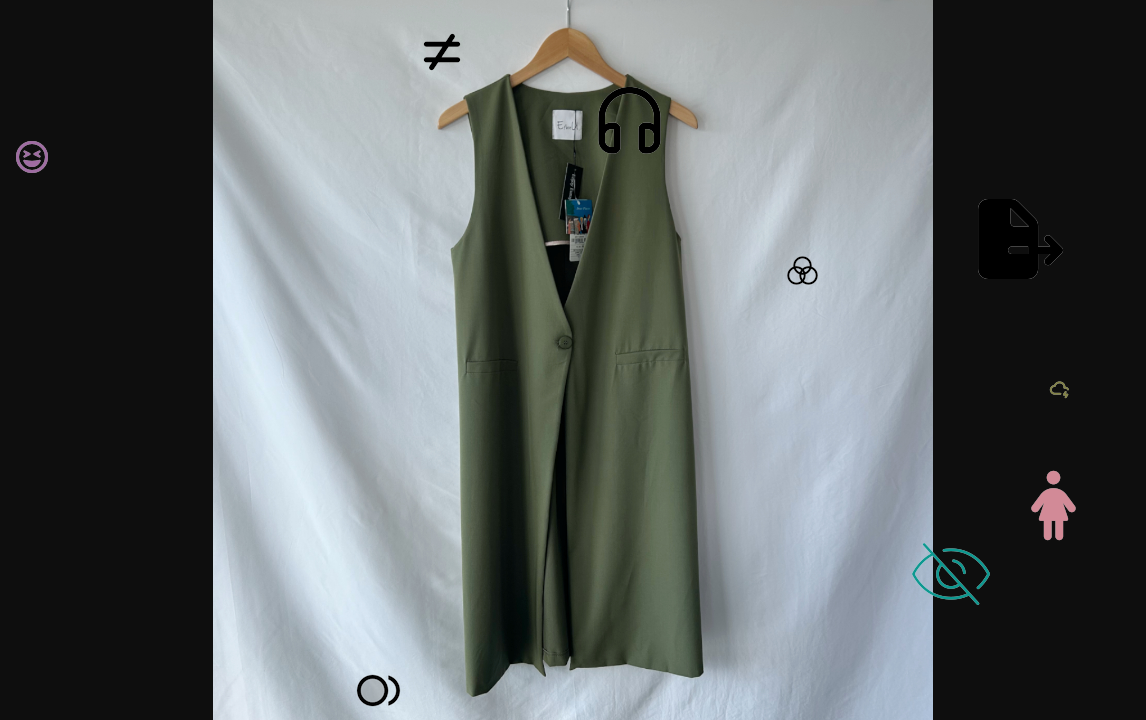  What do you see at coordinates (802, 270) in the screenshot?
I see `adjust color filter settings` at bounding box center [802, 270].